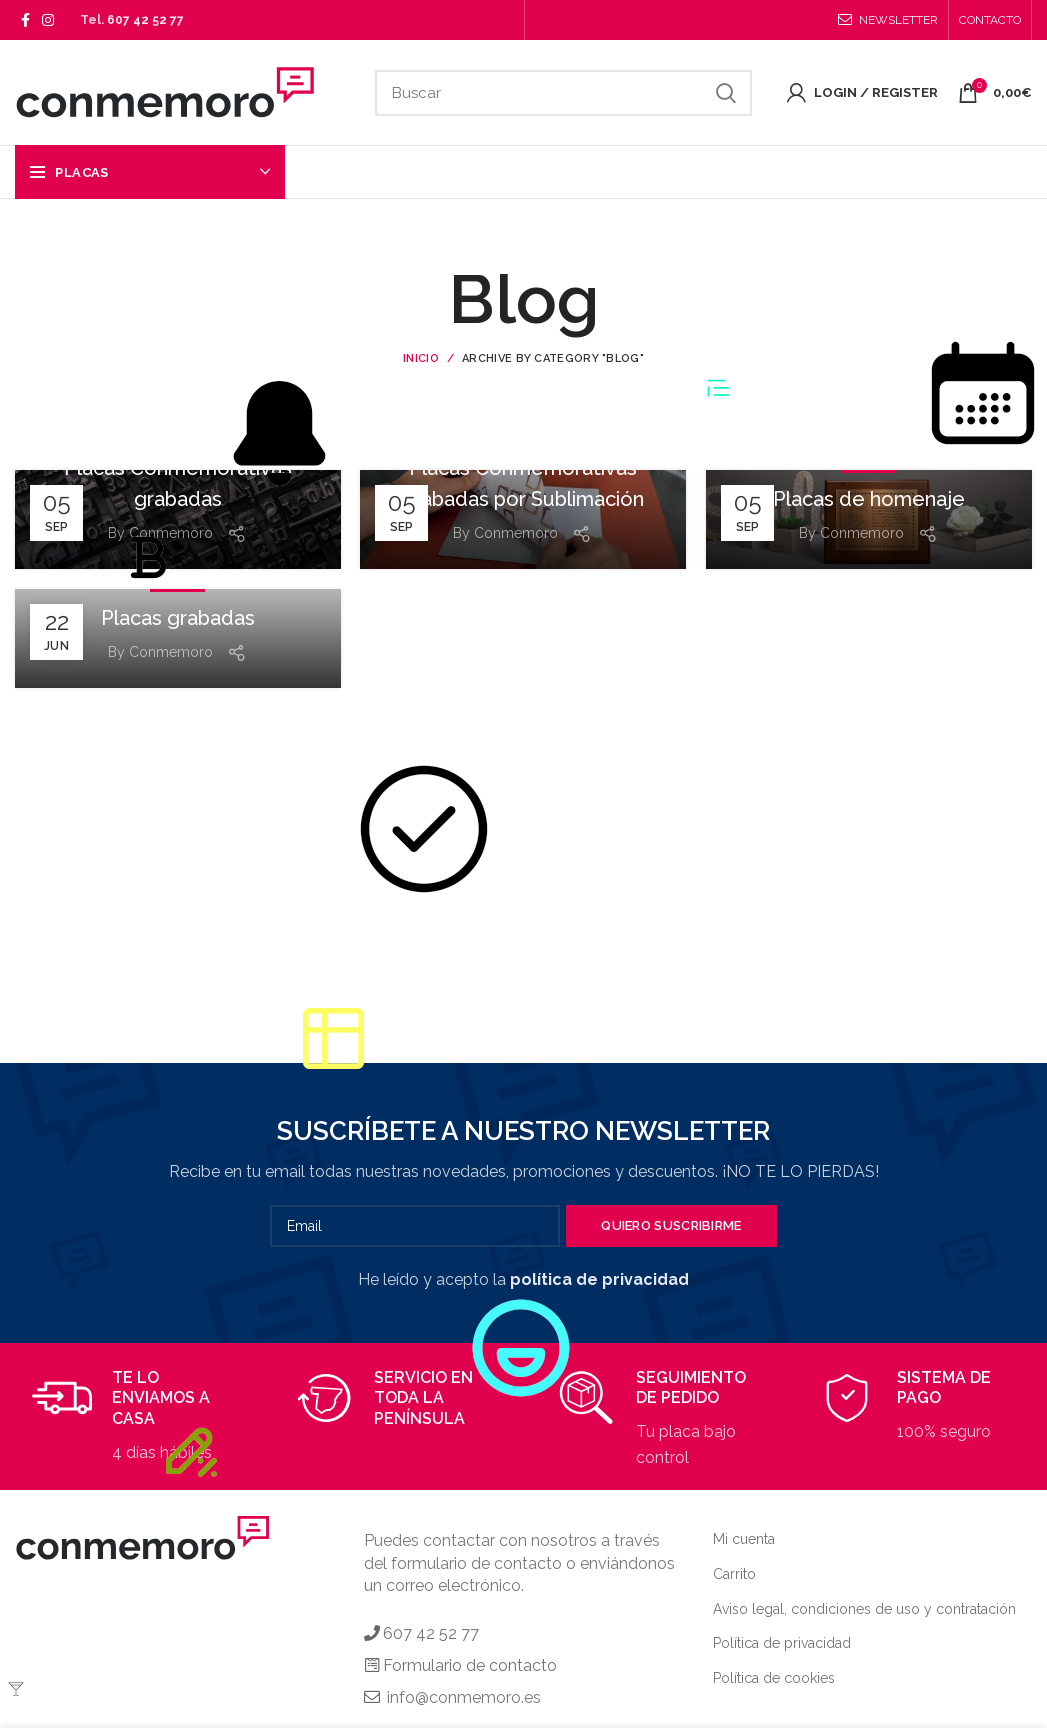 The image size is (1047, 1728). Describe the element at coordinates (279, 433) in the screenshot. I see `view notifications` at that location.